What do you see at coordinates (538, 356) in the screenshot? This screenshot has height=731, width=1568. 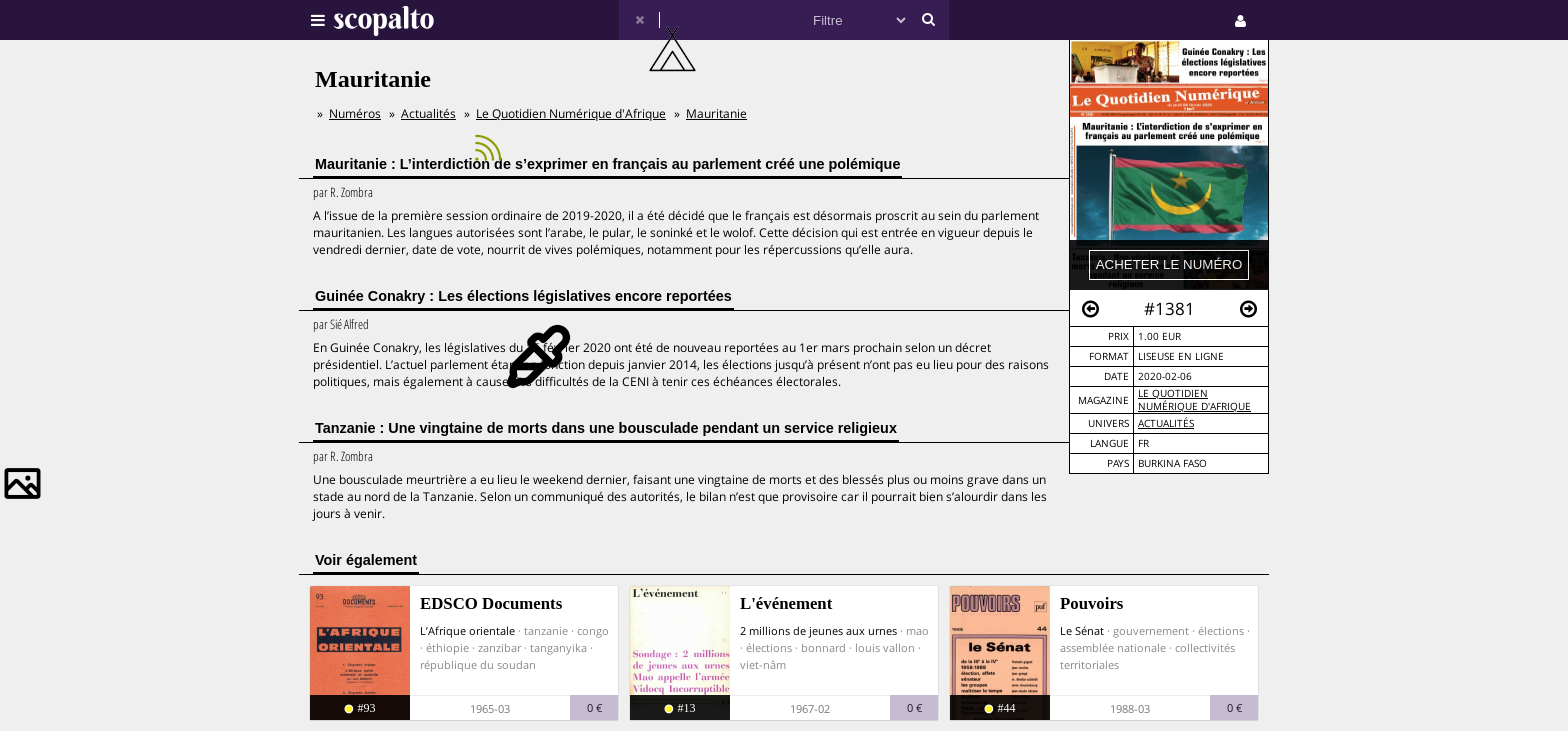 I see `pick a color from the canvas` at bounding box center [538, 356].